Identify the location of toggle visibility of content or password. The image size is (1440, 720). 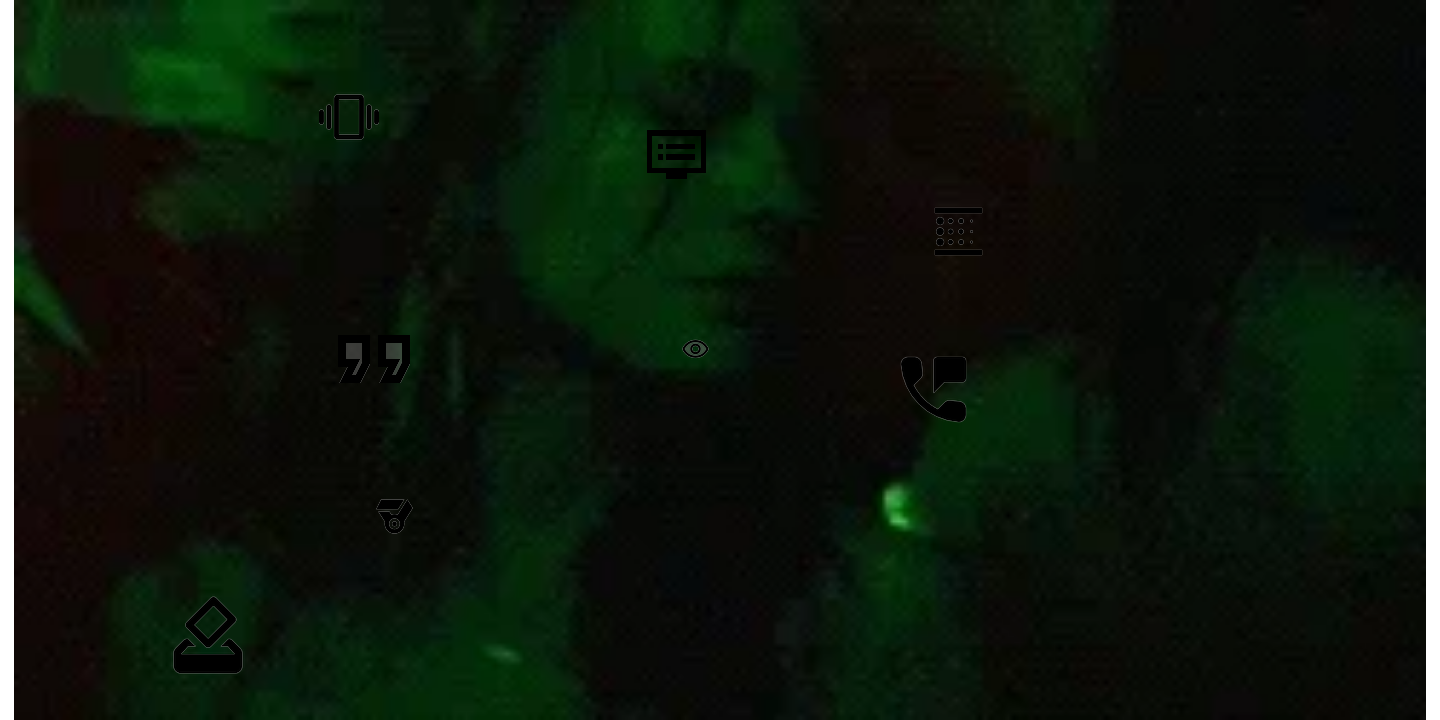
(695, 349).